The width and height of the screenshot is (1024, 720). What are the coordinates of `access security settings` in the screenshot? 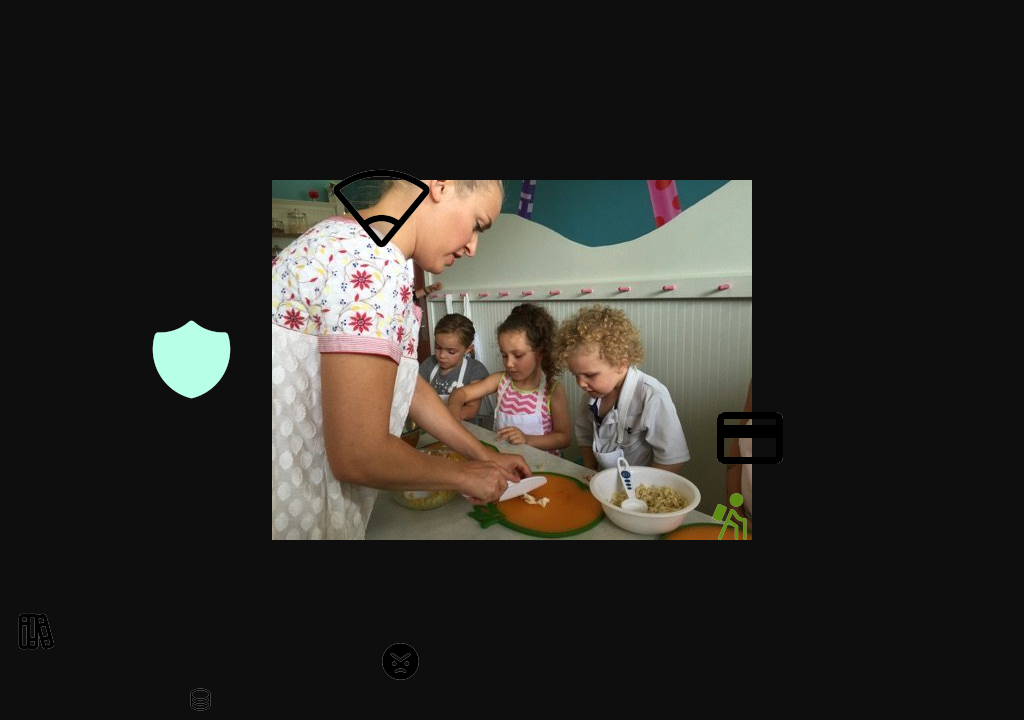 It's located at (191, 359).